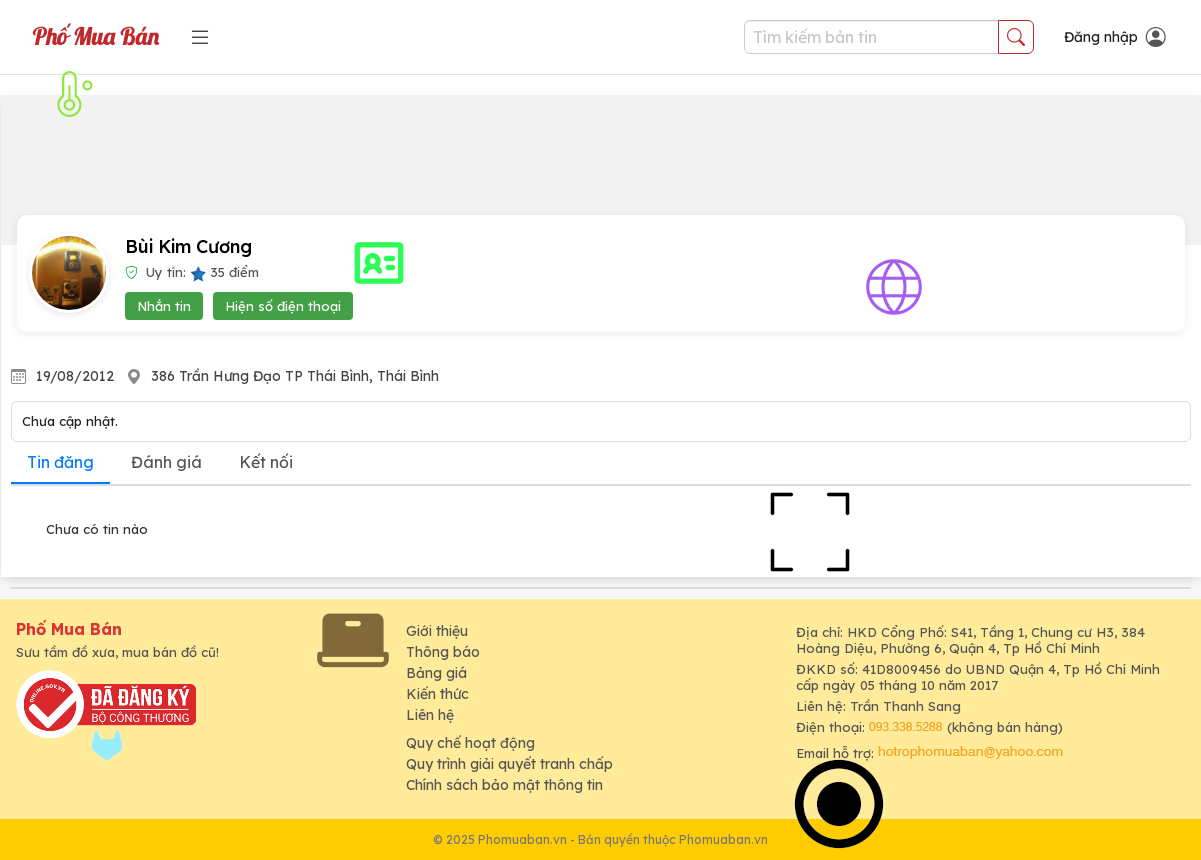  I want to click on switch to desktop view, so click(353, 639).